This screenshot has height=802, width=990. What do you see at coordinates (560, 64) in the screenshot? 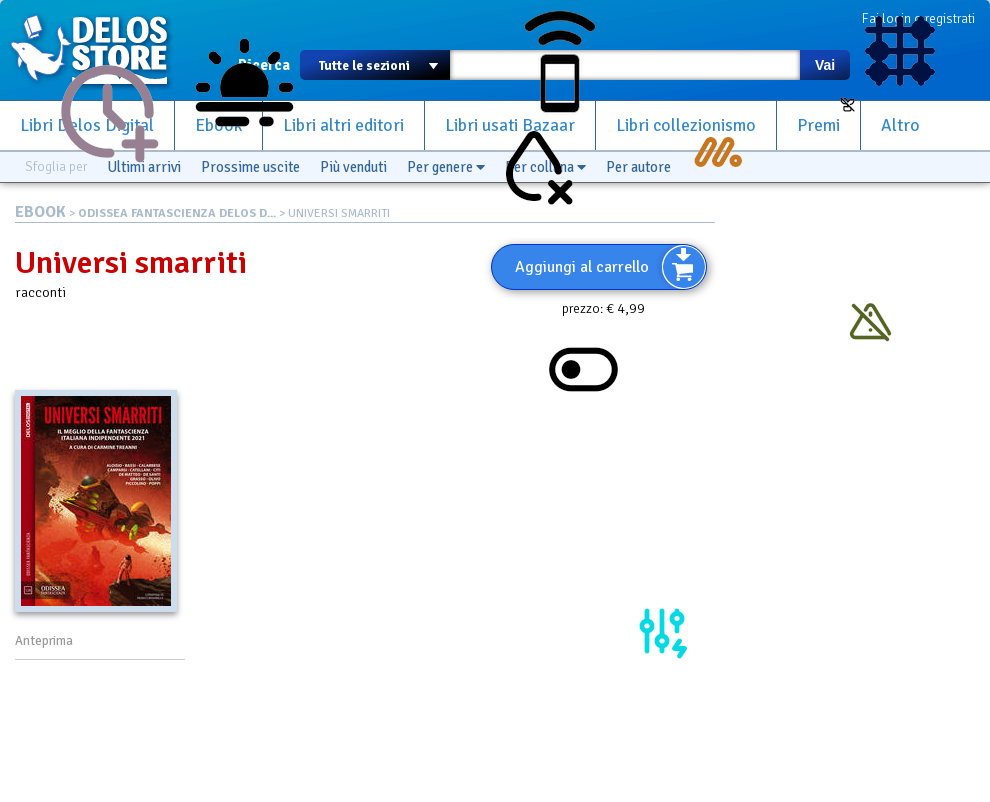
I see `enable speakerphone during a call` at bounding box center [560, 64].